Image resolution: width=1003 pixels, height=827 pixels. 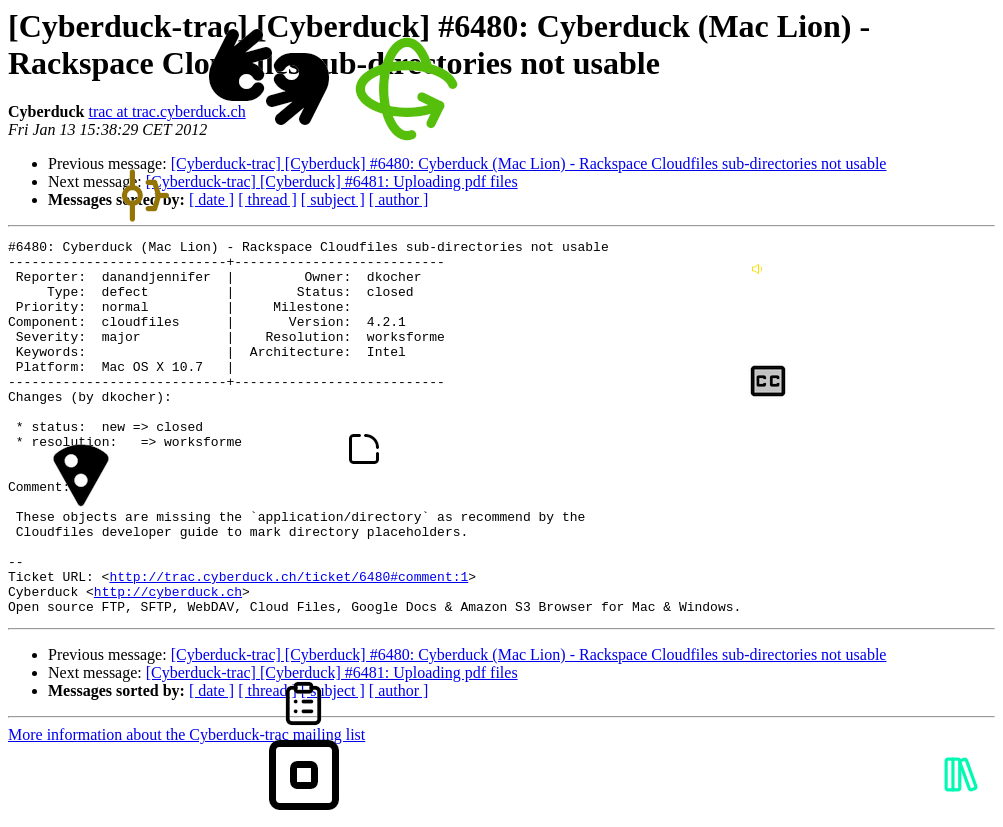 What do you see at coordinates (407, 89) in the screenshot?
I see `rotate object in 3D space` at bounding box center [407, 89].